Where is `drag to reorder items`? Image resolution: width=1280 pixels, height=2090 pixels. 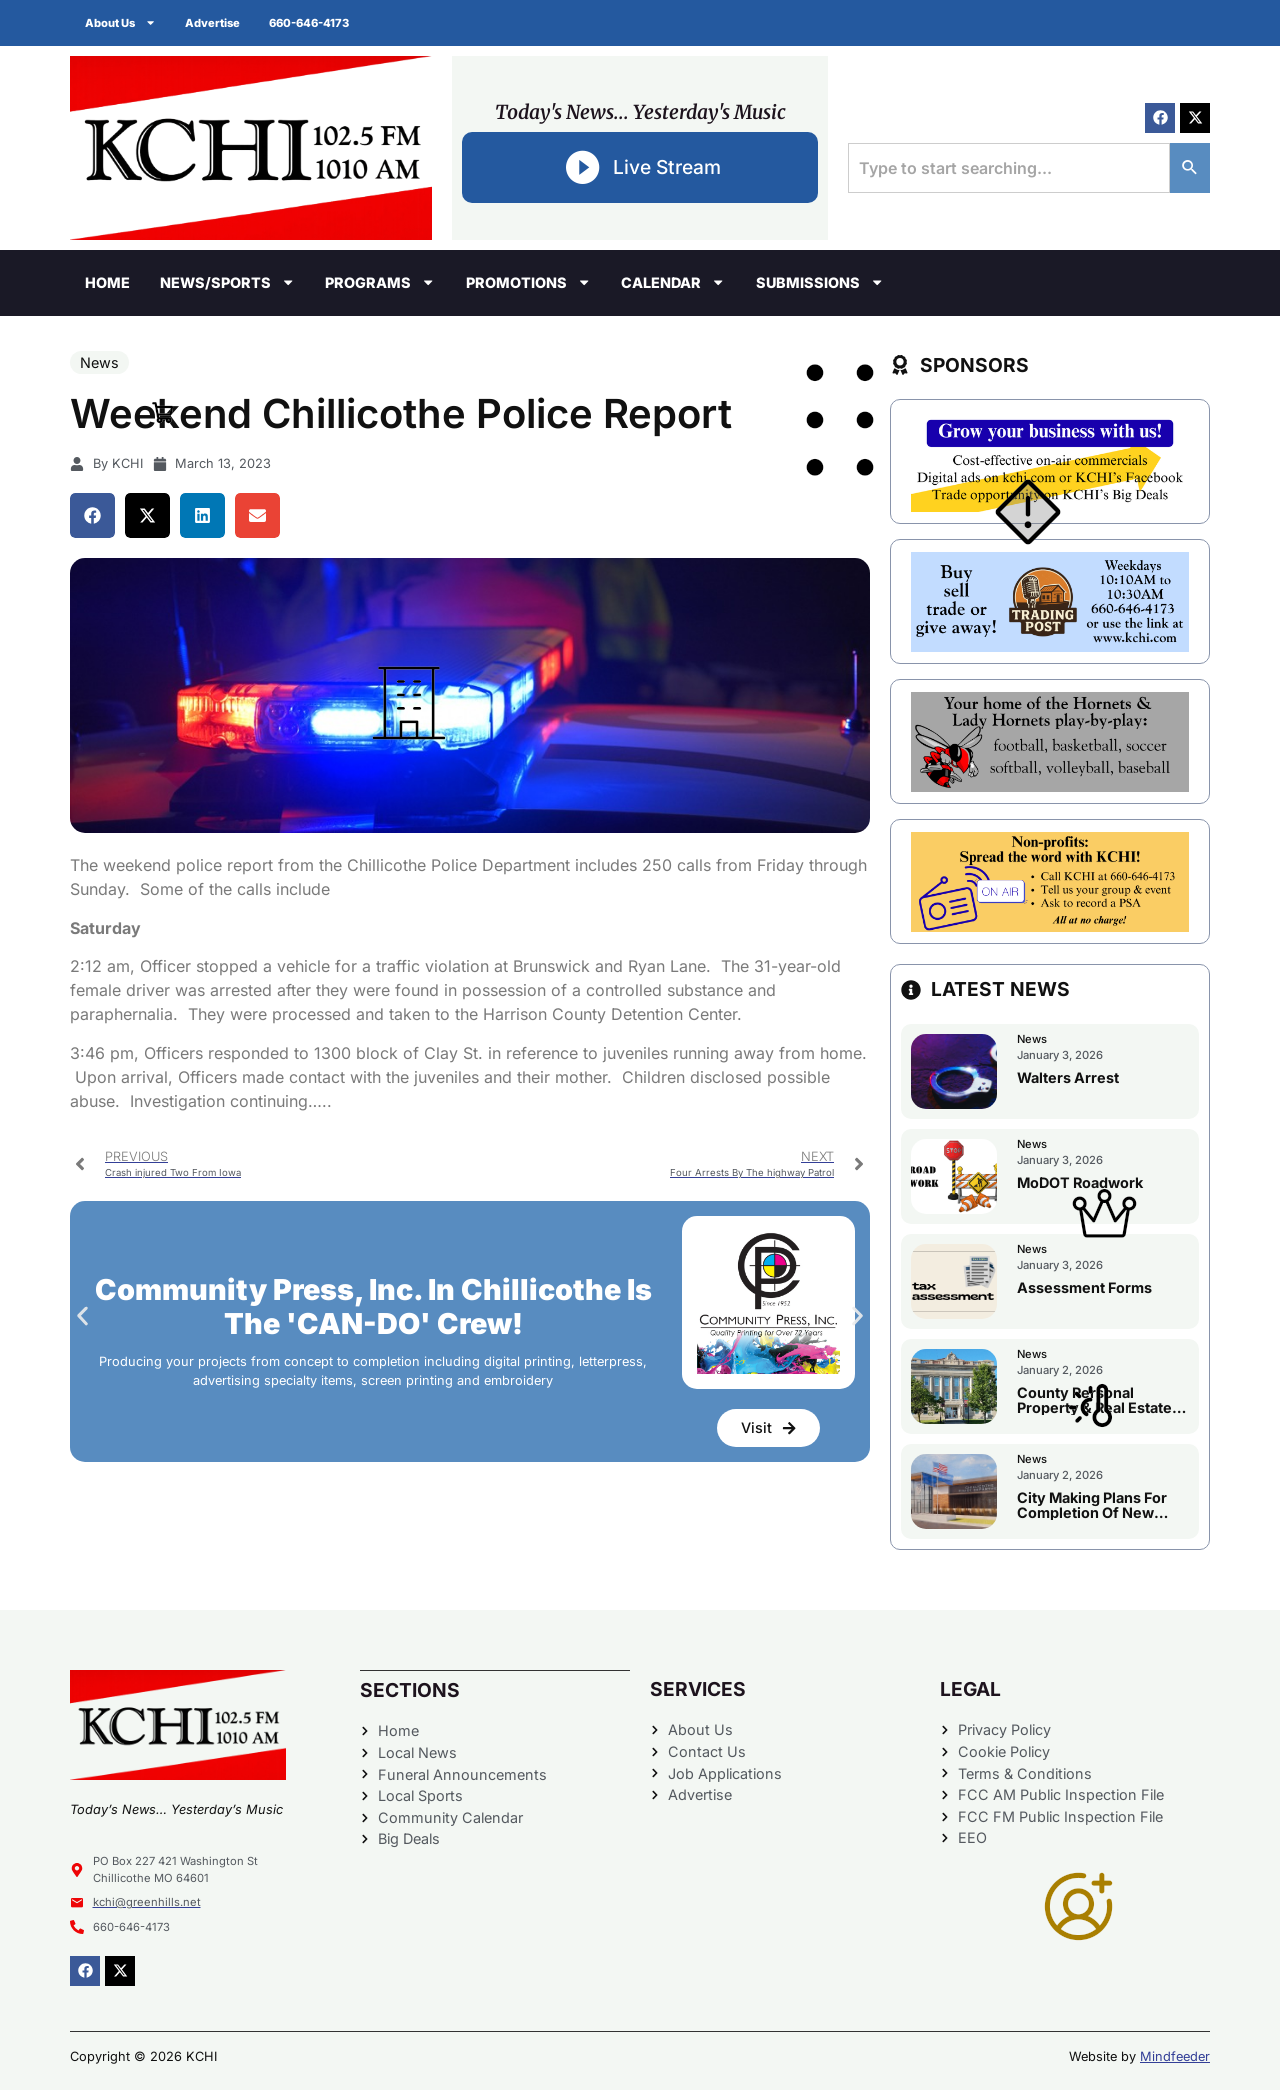 drag to reorder items is located at coordinates (840, 420).